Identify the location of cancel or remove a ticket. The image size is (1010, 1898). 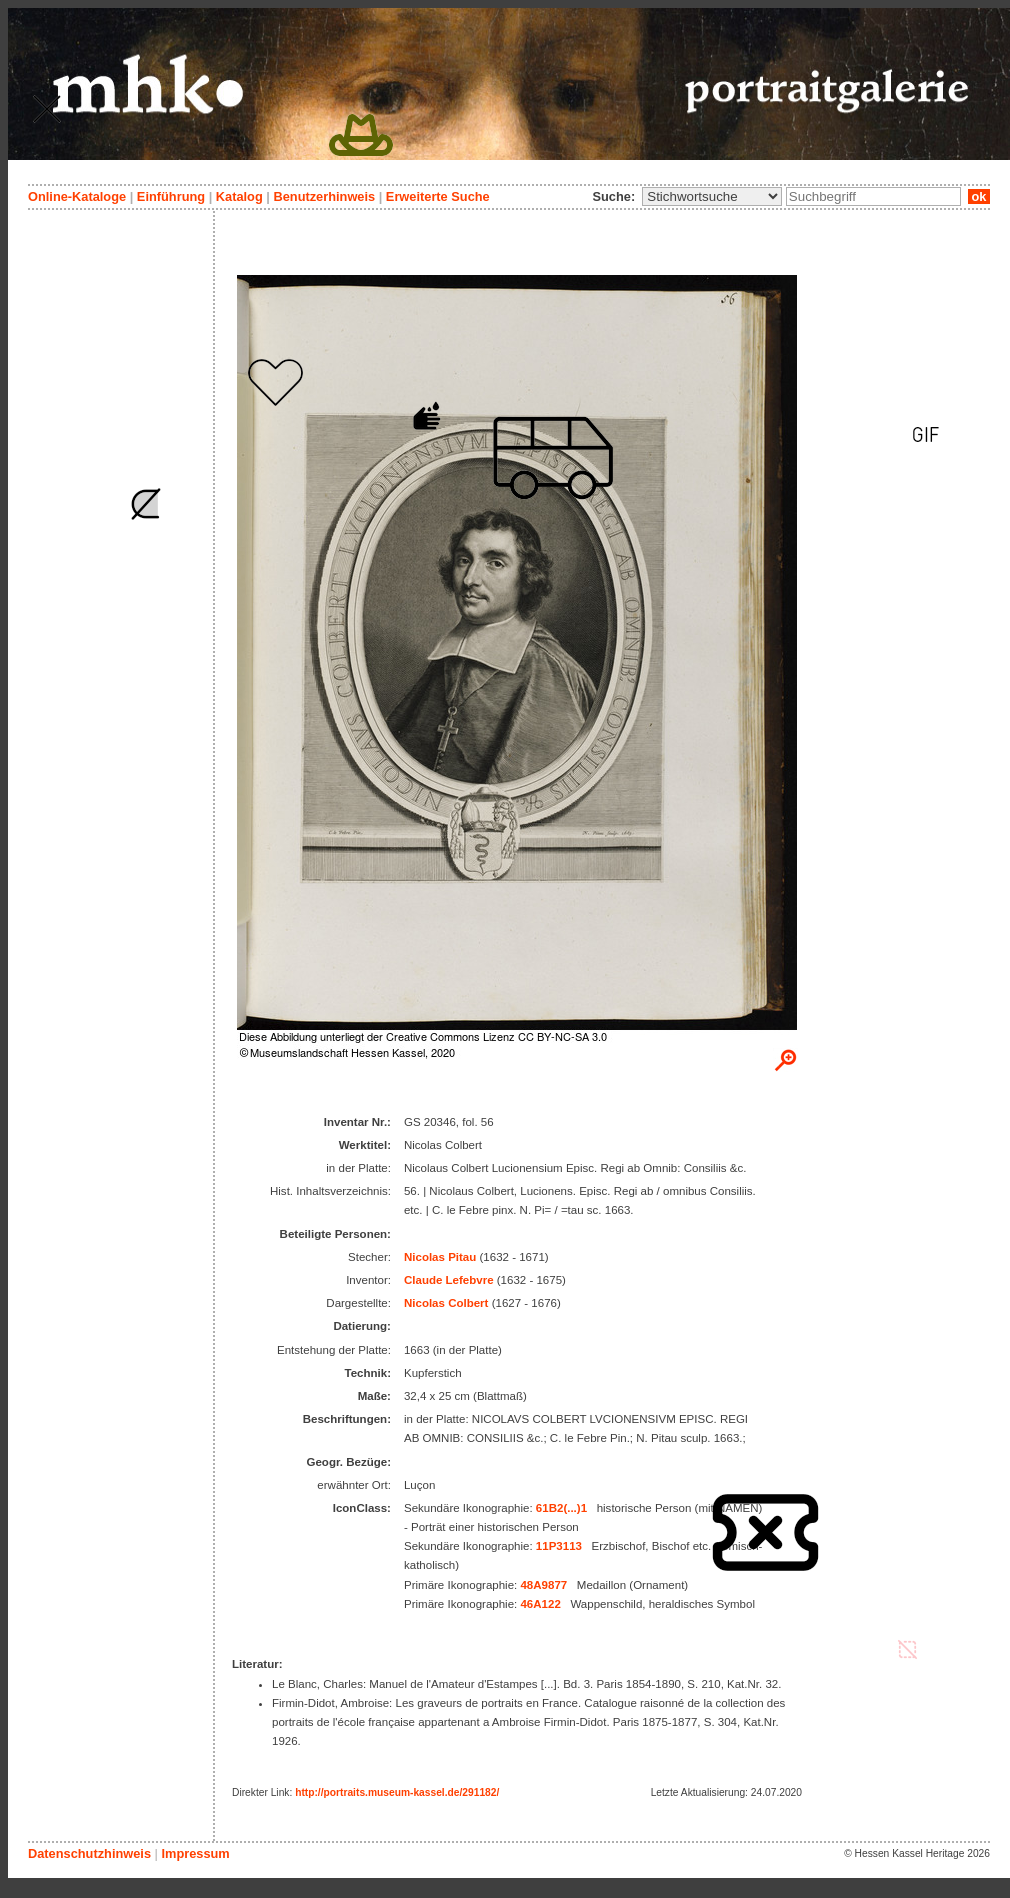
(765, 1532).